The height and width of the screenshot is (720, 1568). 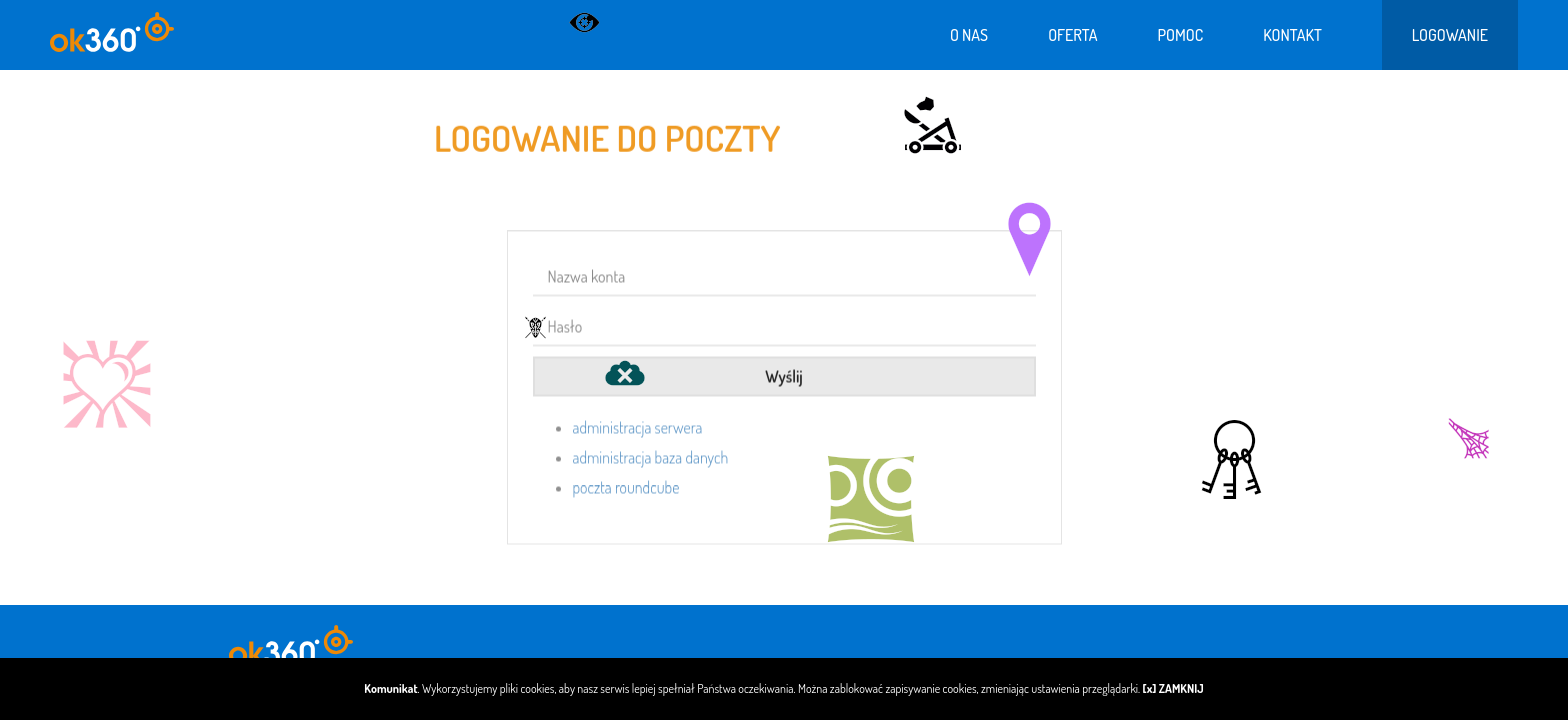 What do you see at coordinates (871, 499) in the screenshot?
I see `decorative game UI element or background pattern` at bounding box center [871, 499].